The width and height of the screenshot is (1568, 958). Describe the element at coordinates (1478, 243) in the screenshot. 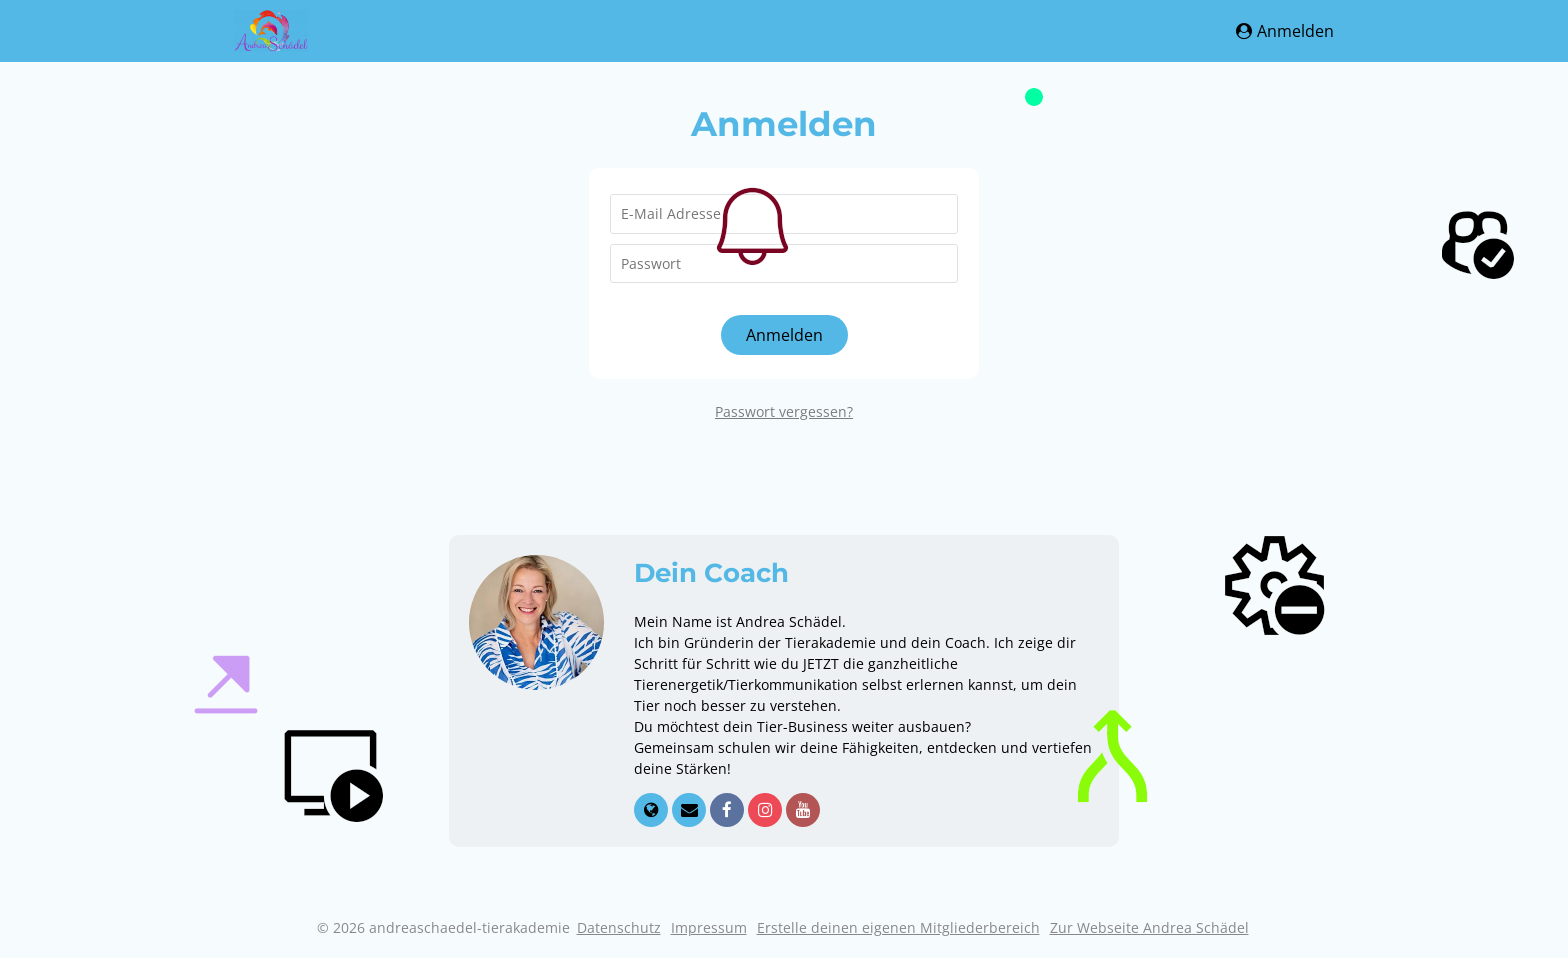

I see `github copilot connection successful` at that location.